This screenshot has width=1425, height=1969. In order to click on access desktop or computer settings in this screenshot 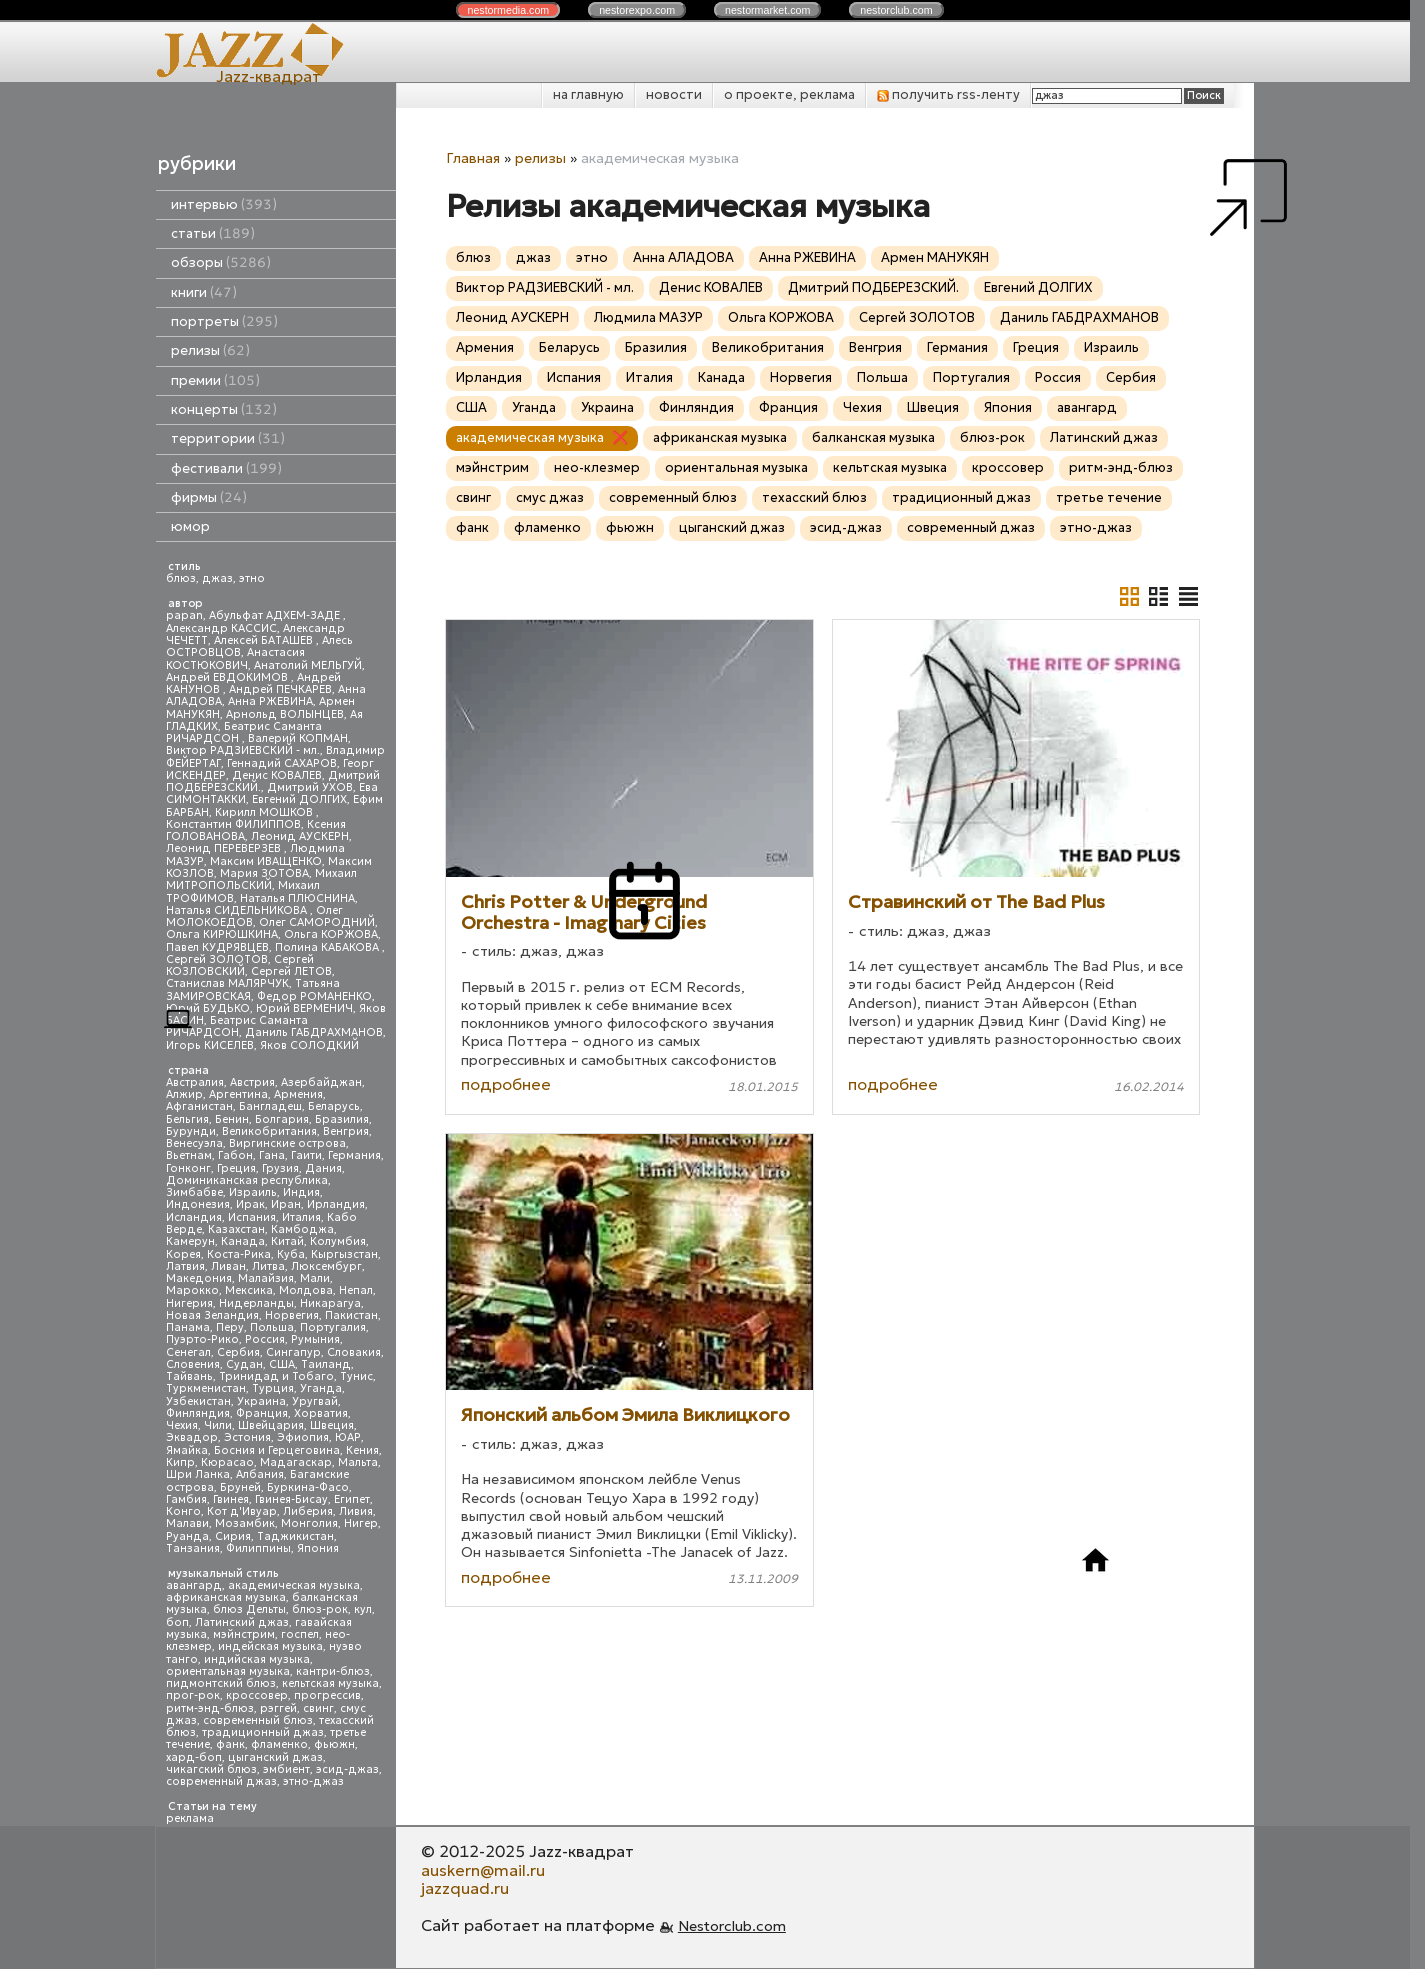, I will do `click(178, 1019)`.